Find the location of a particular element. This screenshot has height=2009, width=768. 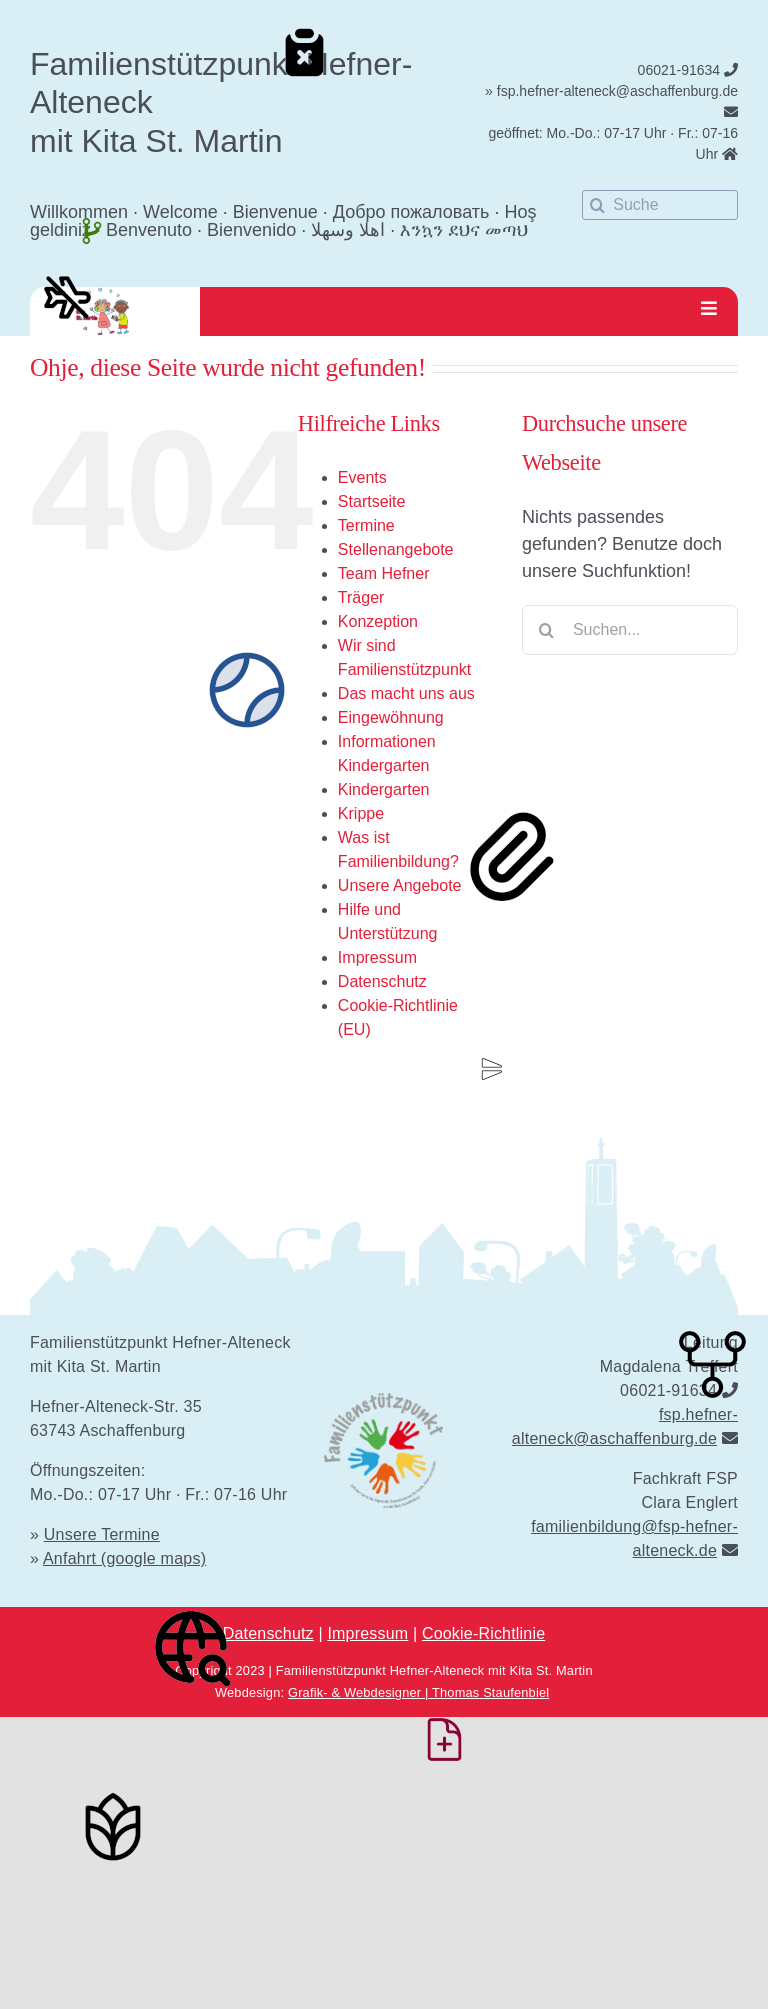

filter by grain or wheat products is located at coordinates (113, 1828).